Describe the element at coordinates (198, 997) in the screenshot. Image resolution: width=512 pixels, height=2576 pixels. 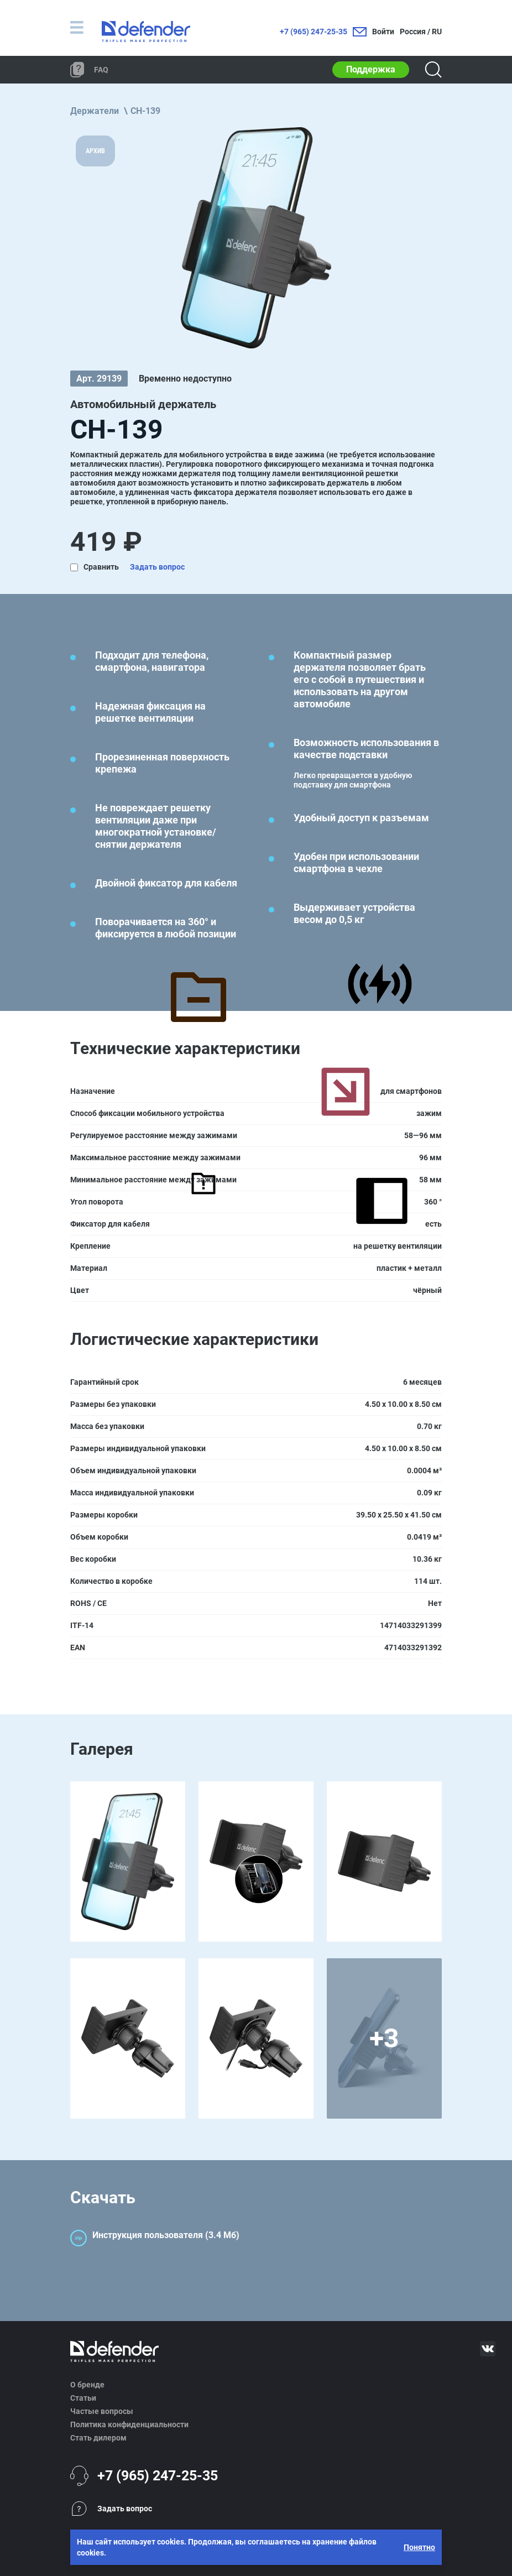
I see `remove items from folder` at that location.